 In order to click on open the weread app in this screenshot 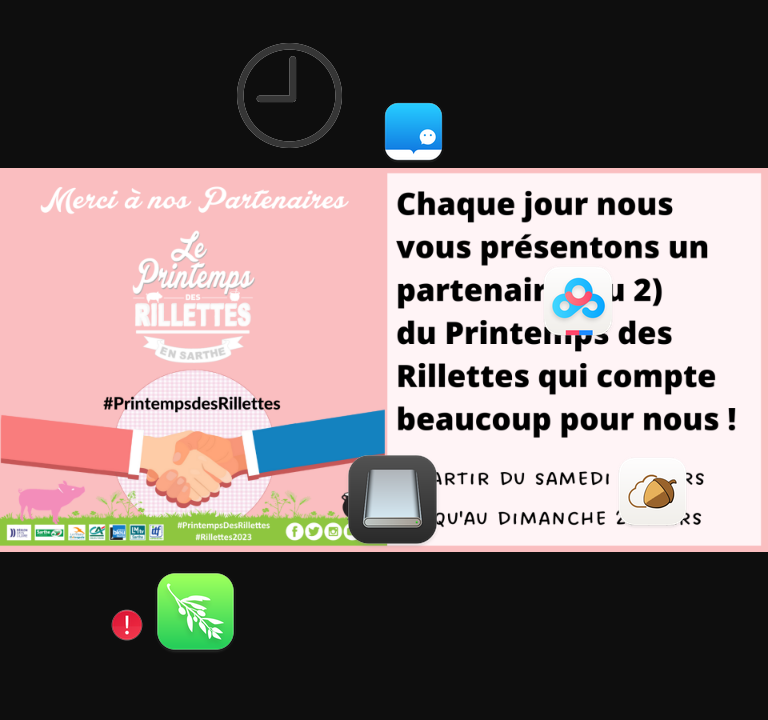, I will do `click(413, 131)`.